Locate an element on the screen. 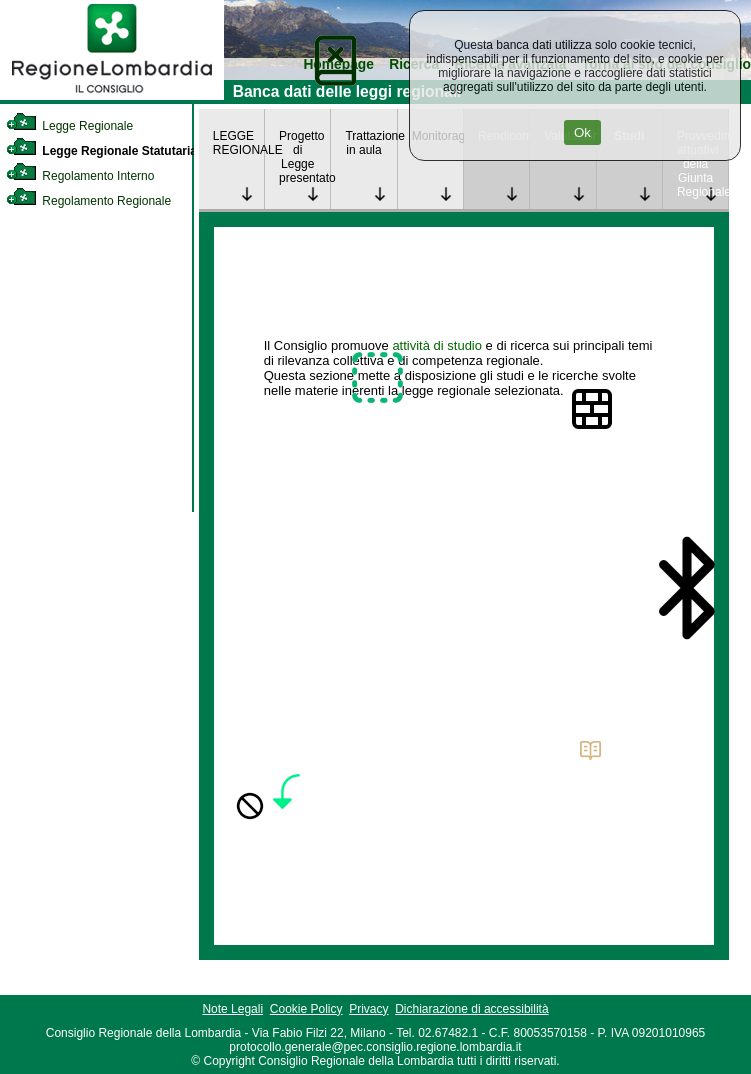  select or define a region is located at coordinates (377, 377).